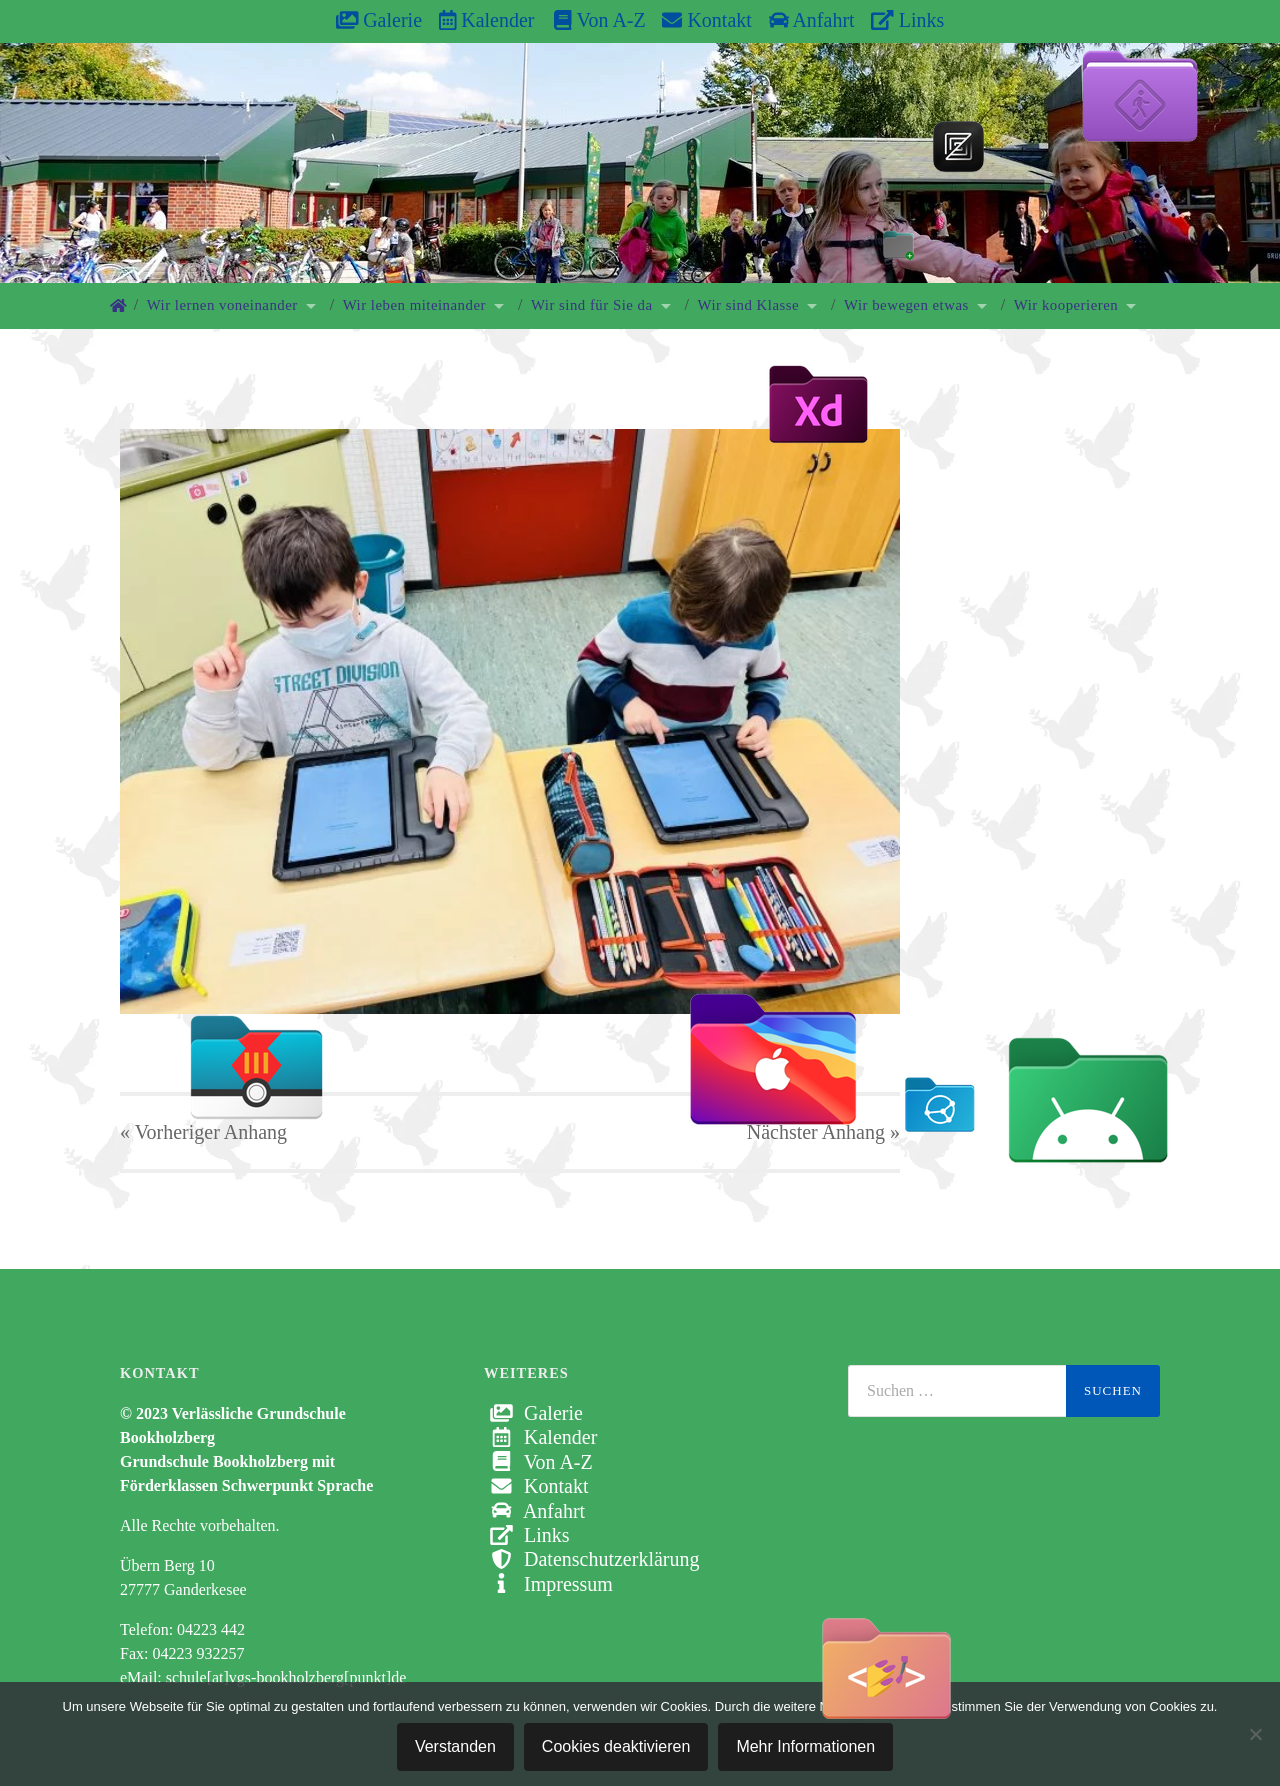 This screenshot has width=1280, height=1786. Describe the element at coordinates (818, 407) in the screenshot. I see `open folder containing Adobe XD project files` at that location.